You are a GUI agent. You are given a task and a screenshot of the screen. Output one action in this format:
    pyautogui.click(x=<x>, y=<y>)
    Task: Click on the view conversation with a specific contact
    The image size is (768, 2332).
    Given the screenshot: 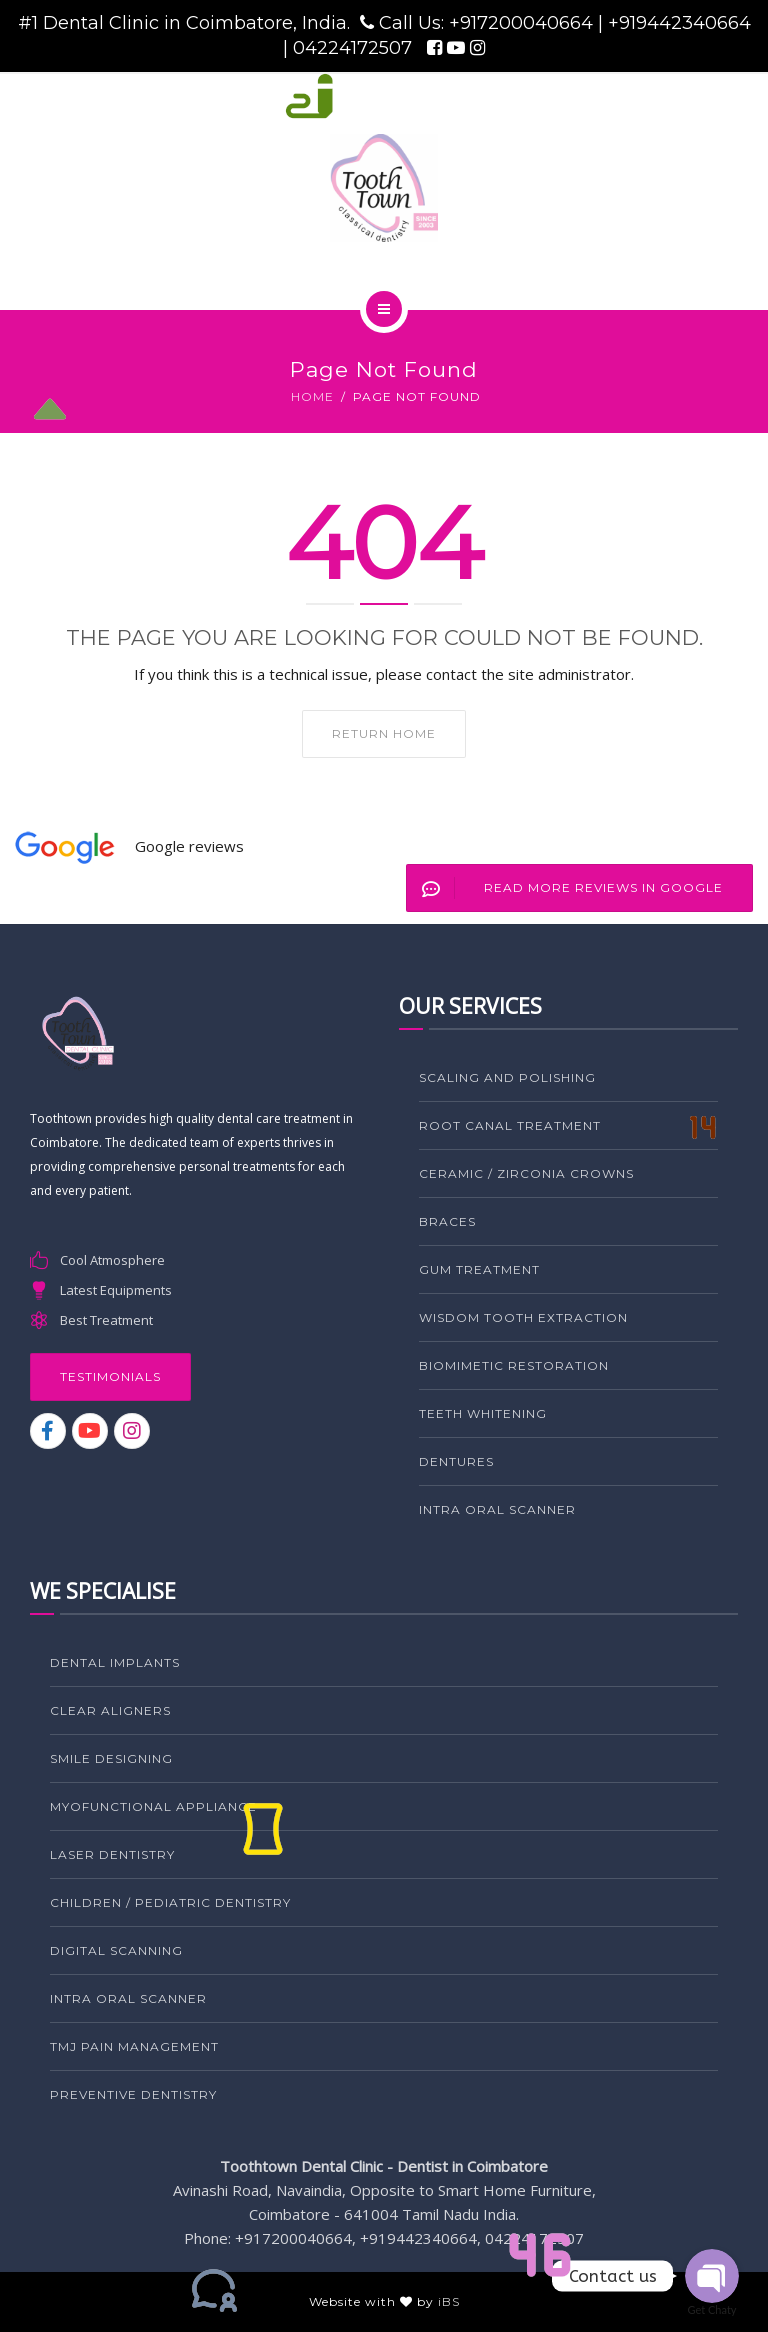 What is the action you would take?
    pyautogui.click(x=213, y=2288)
    